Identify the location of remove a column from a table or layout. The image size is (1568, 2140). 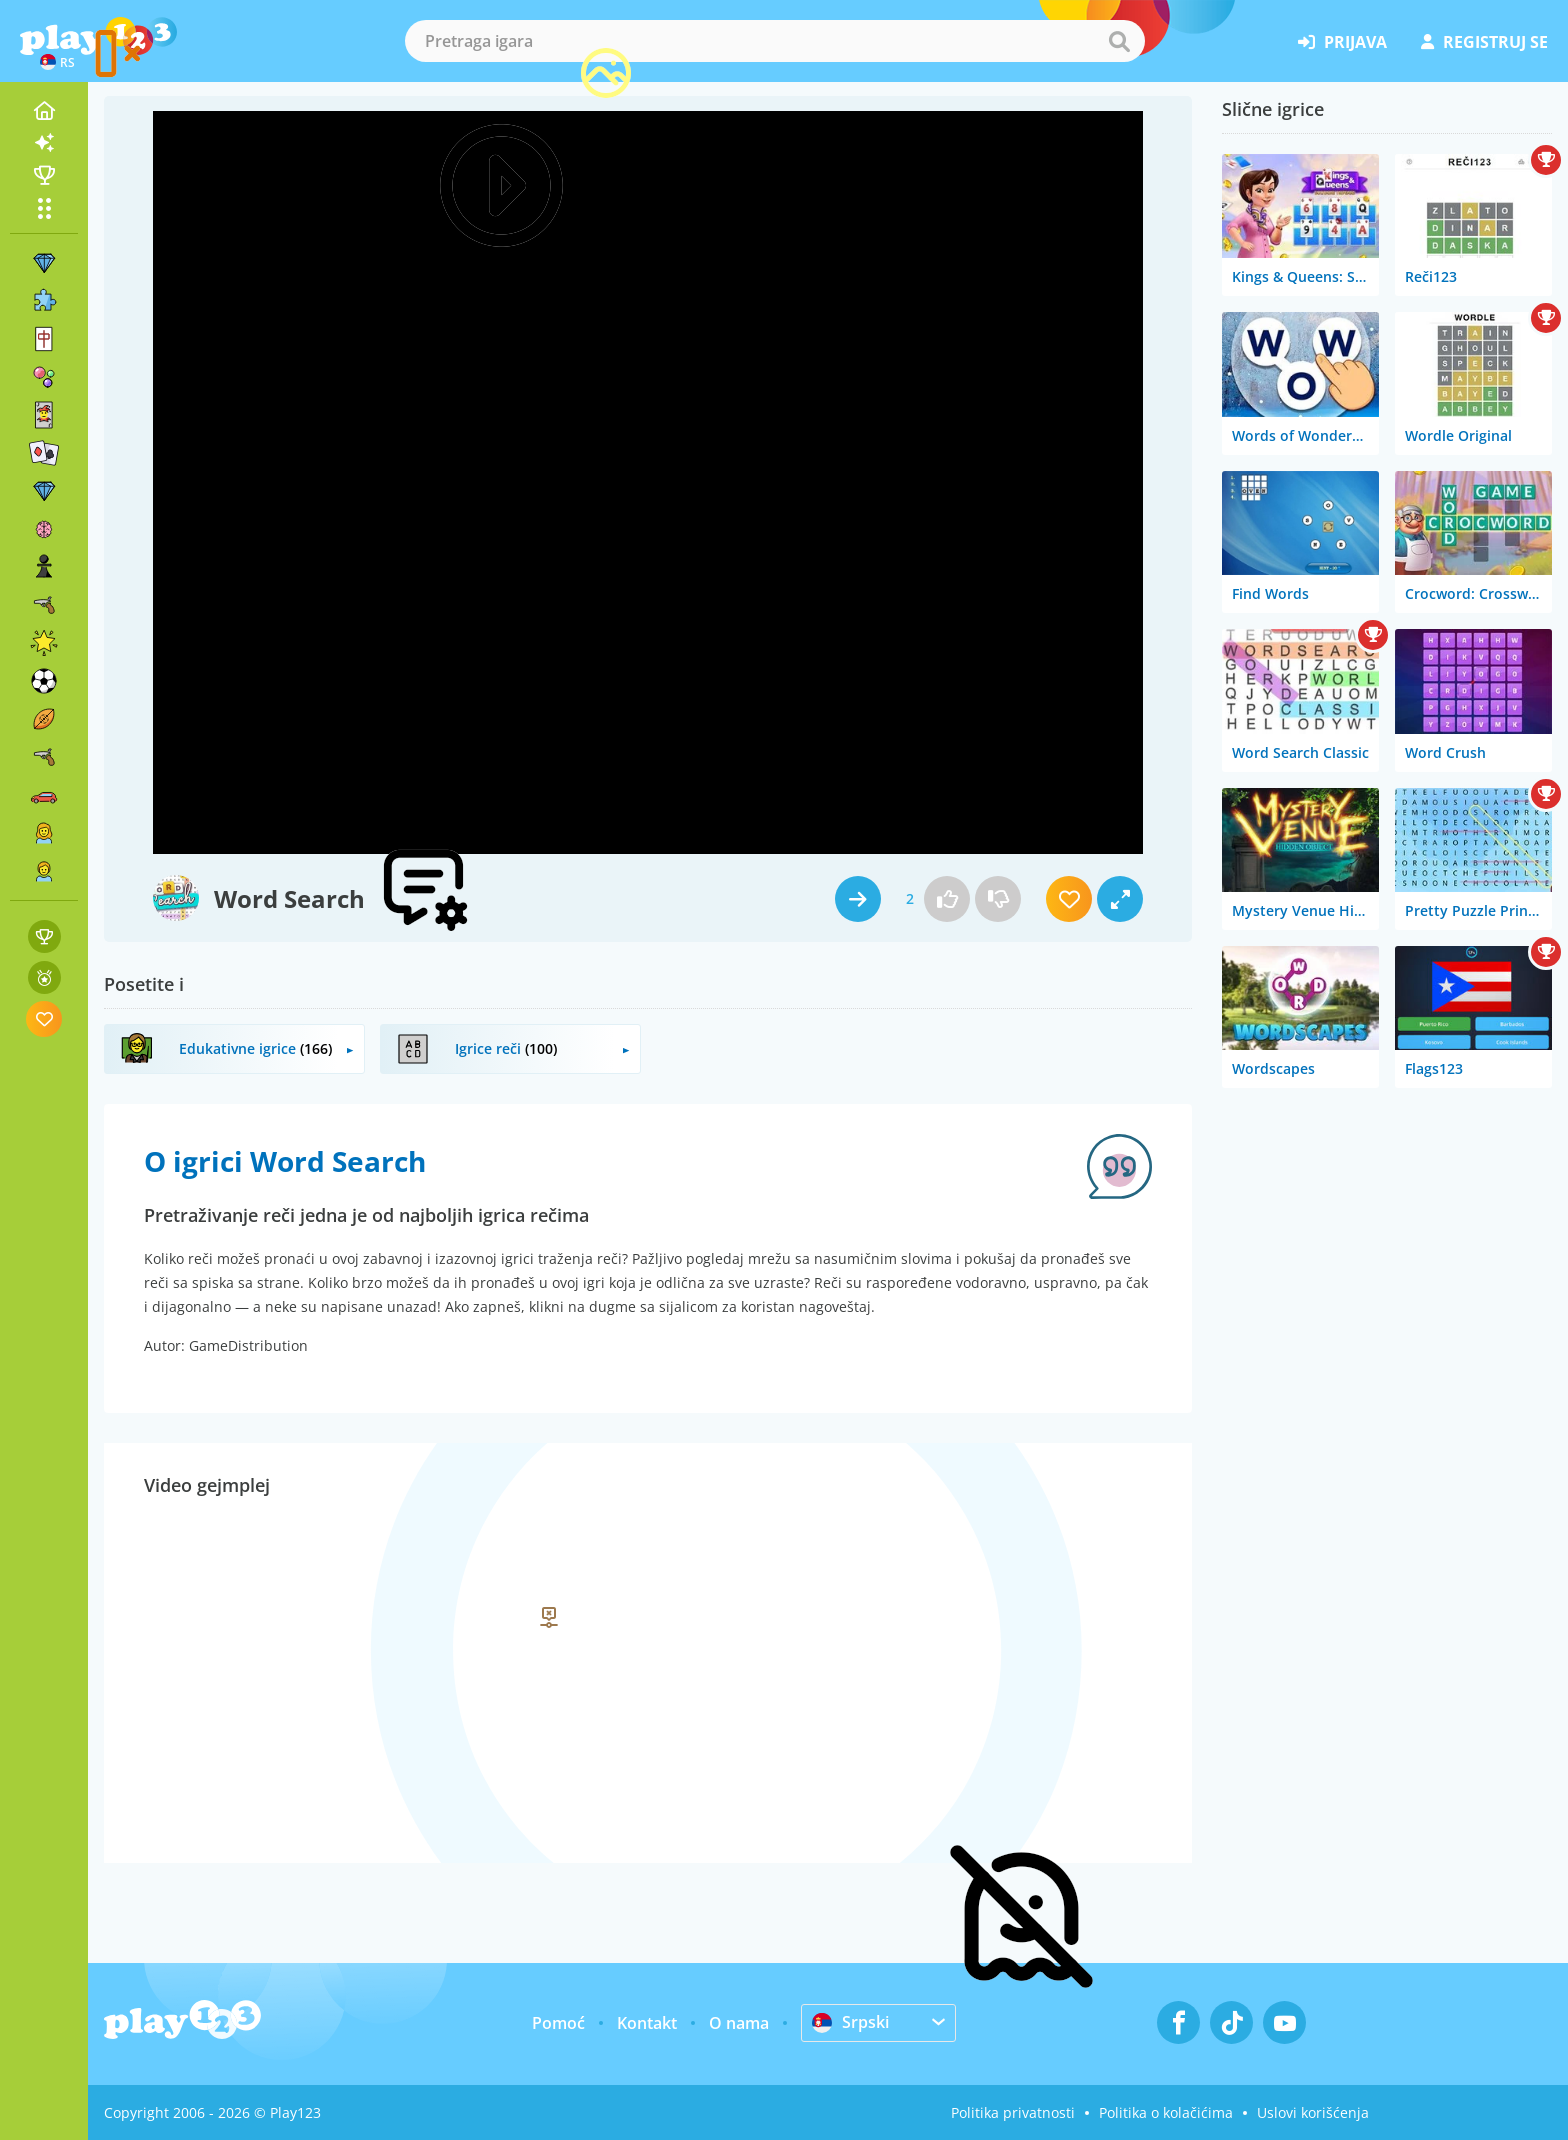
(116, 53).